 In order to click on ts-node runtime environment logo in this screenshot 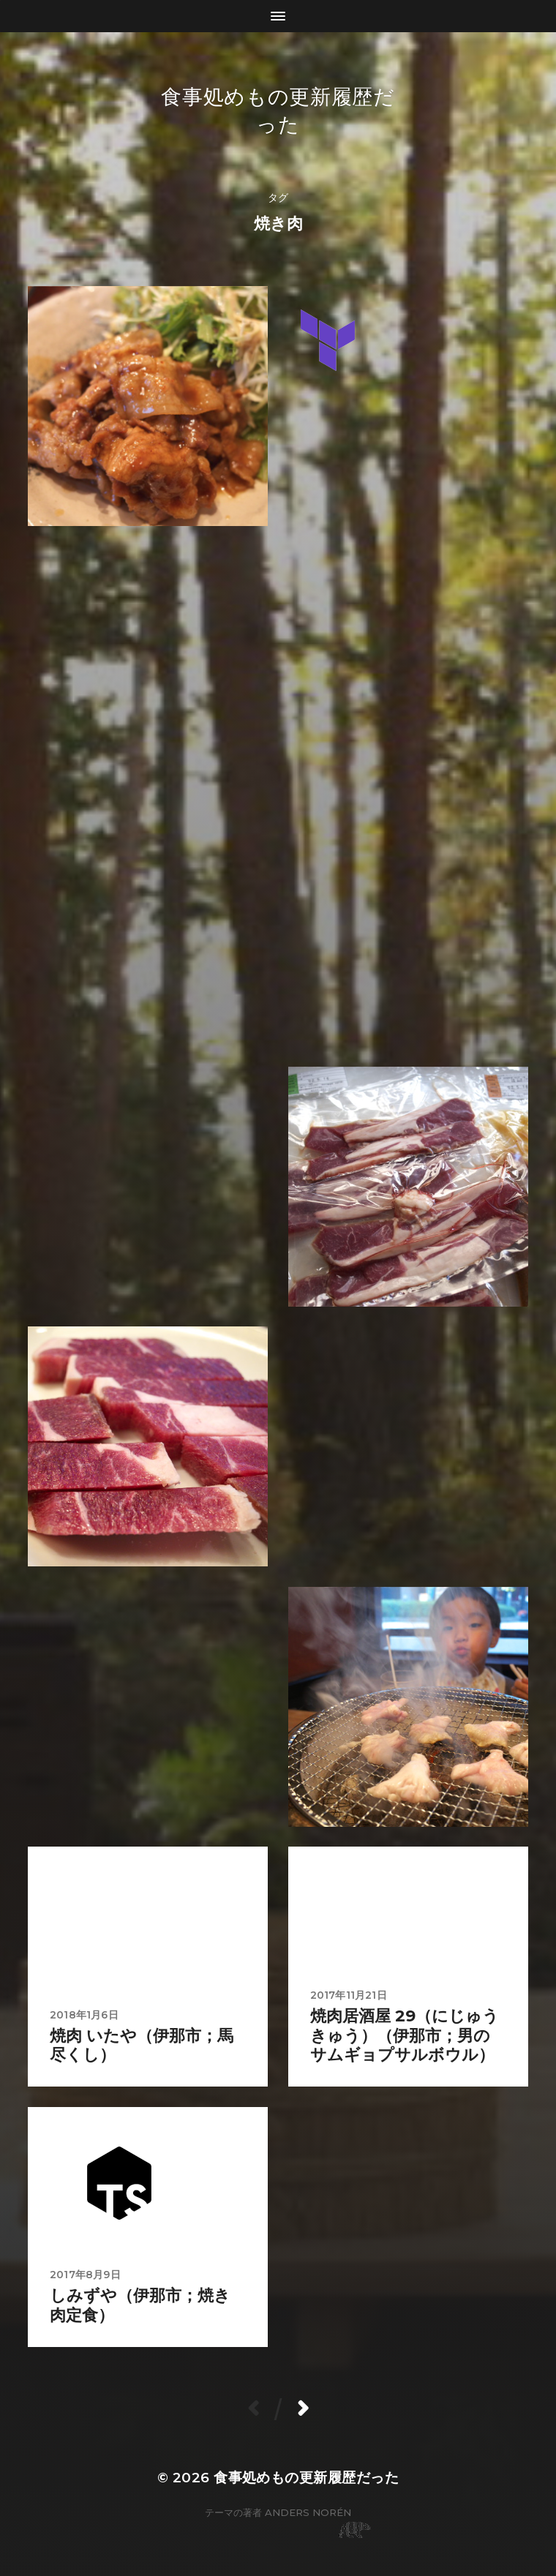, I will do `click(119, 2183)`.